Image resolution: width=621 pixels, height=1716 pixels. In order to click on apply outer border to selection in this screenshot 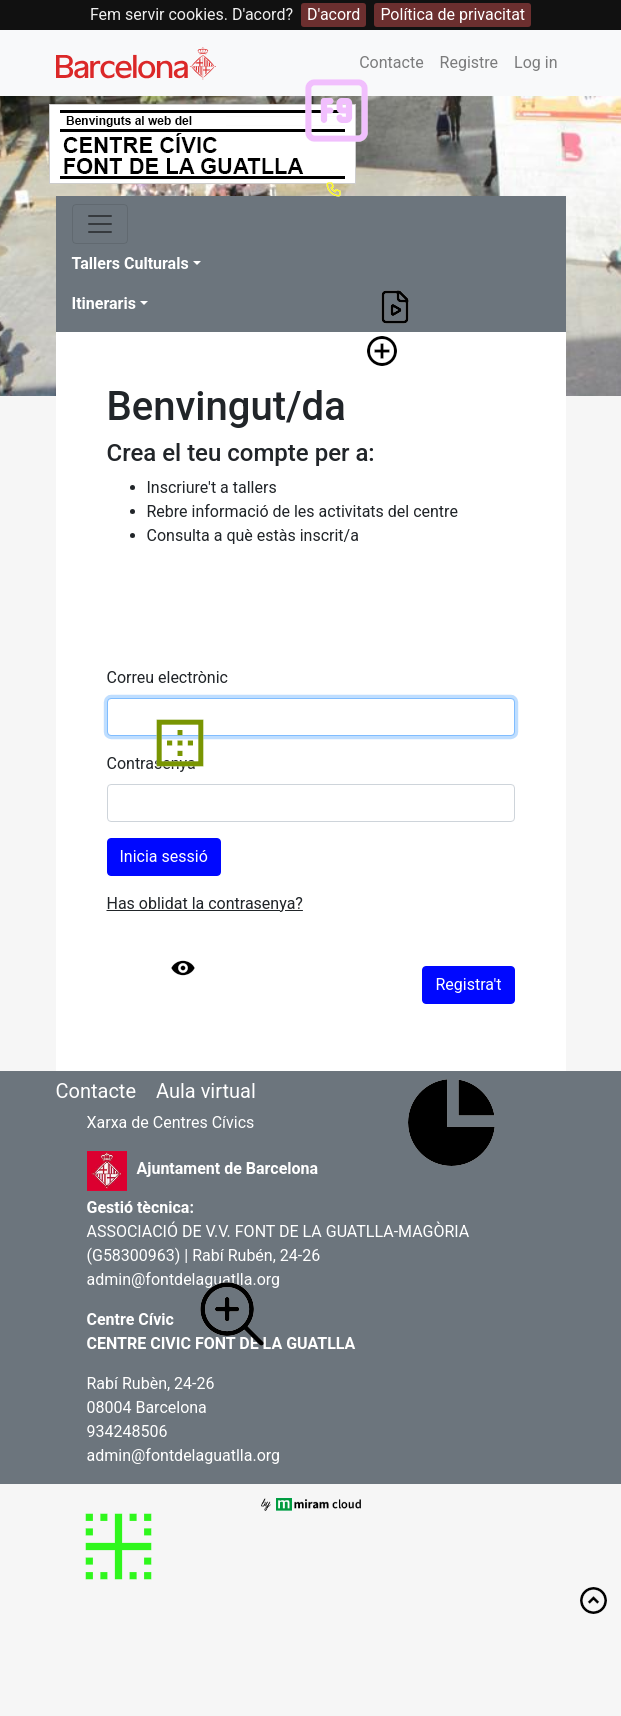, I will do `click(180, 743)`.